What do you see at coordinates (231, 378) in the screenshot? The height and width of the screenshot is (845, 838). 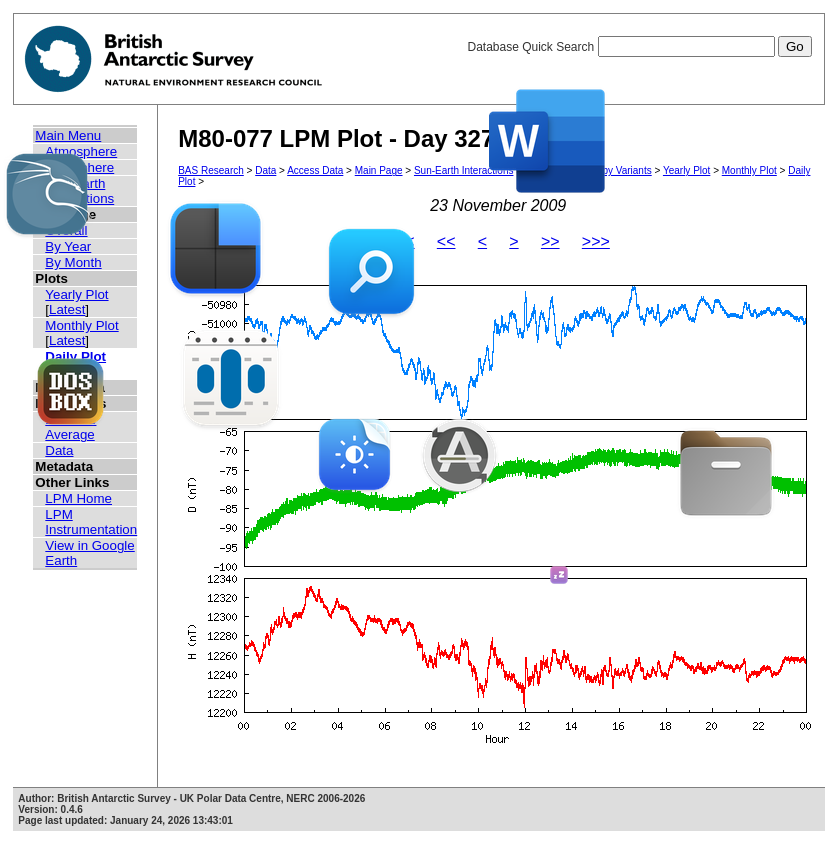 I see `open speech note app for voice transcription` at bounding box center [231, 378].